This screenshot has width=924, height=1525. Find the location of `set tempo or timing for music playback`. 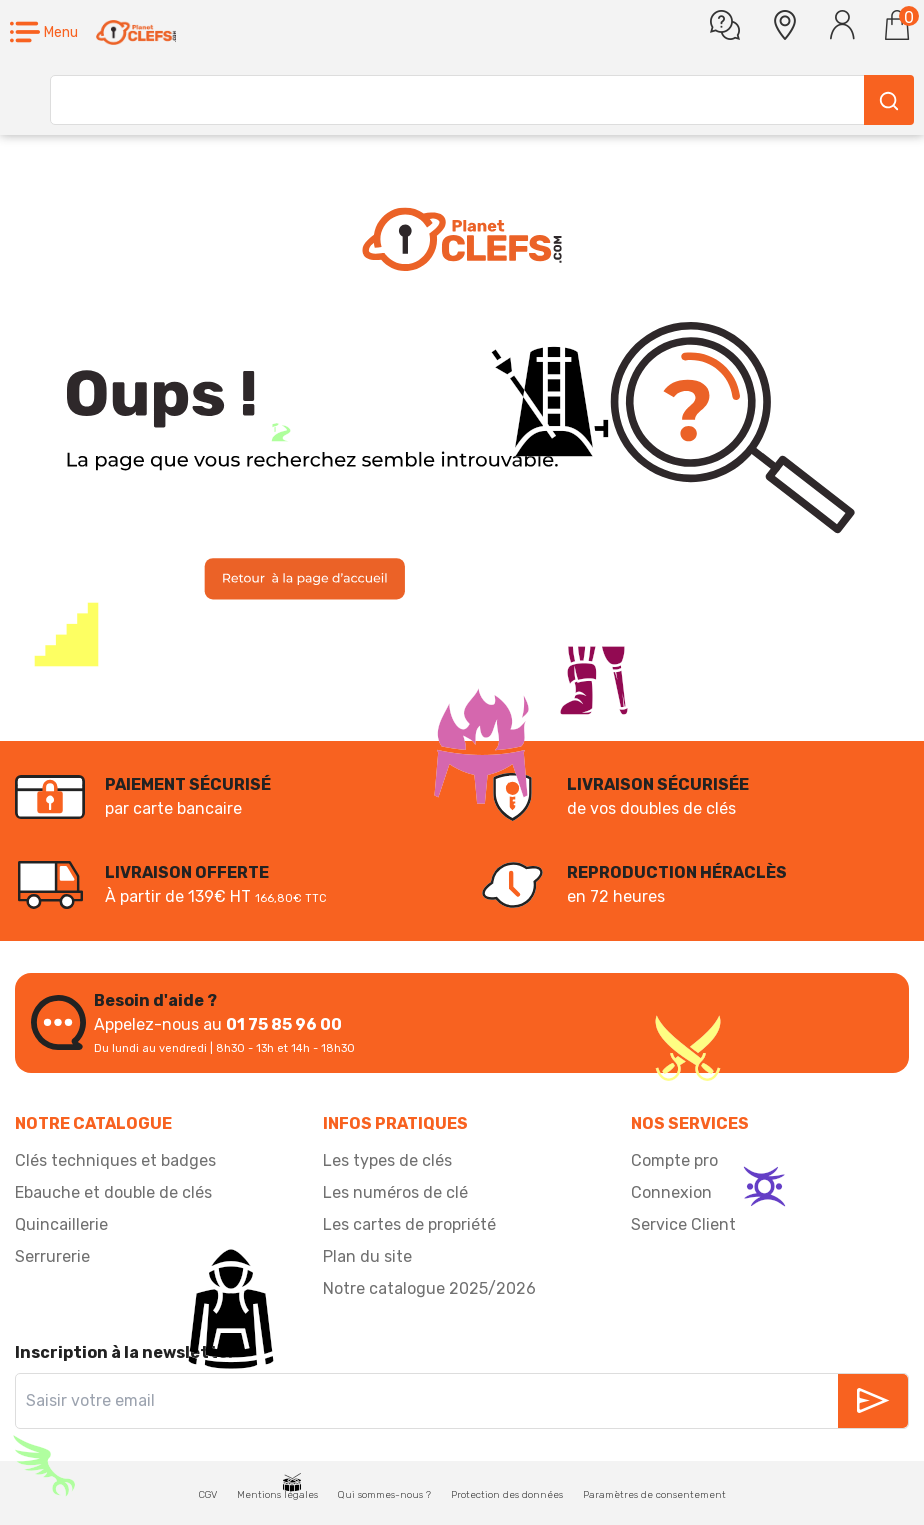

set tempo or timing for music playback is located at coordinates (554, 394).